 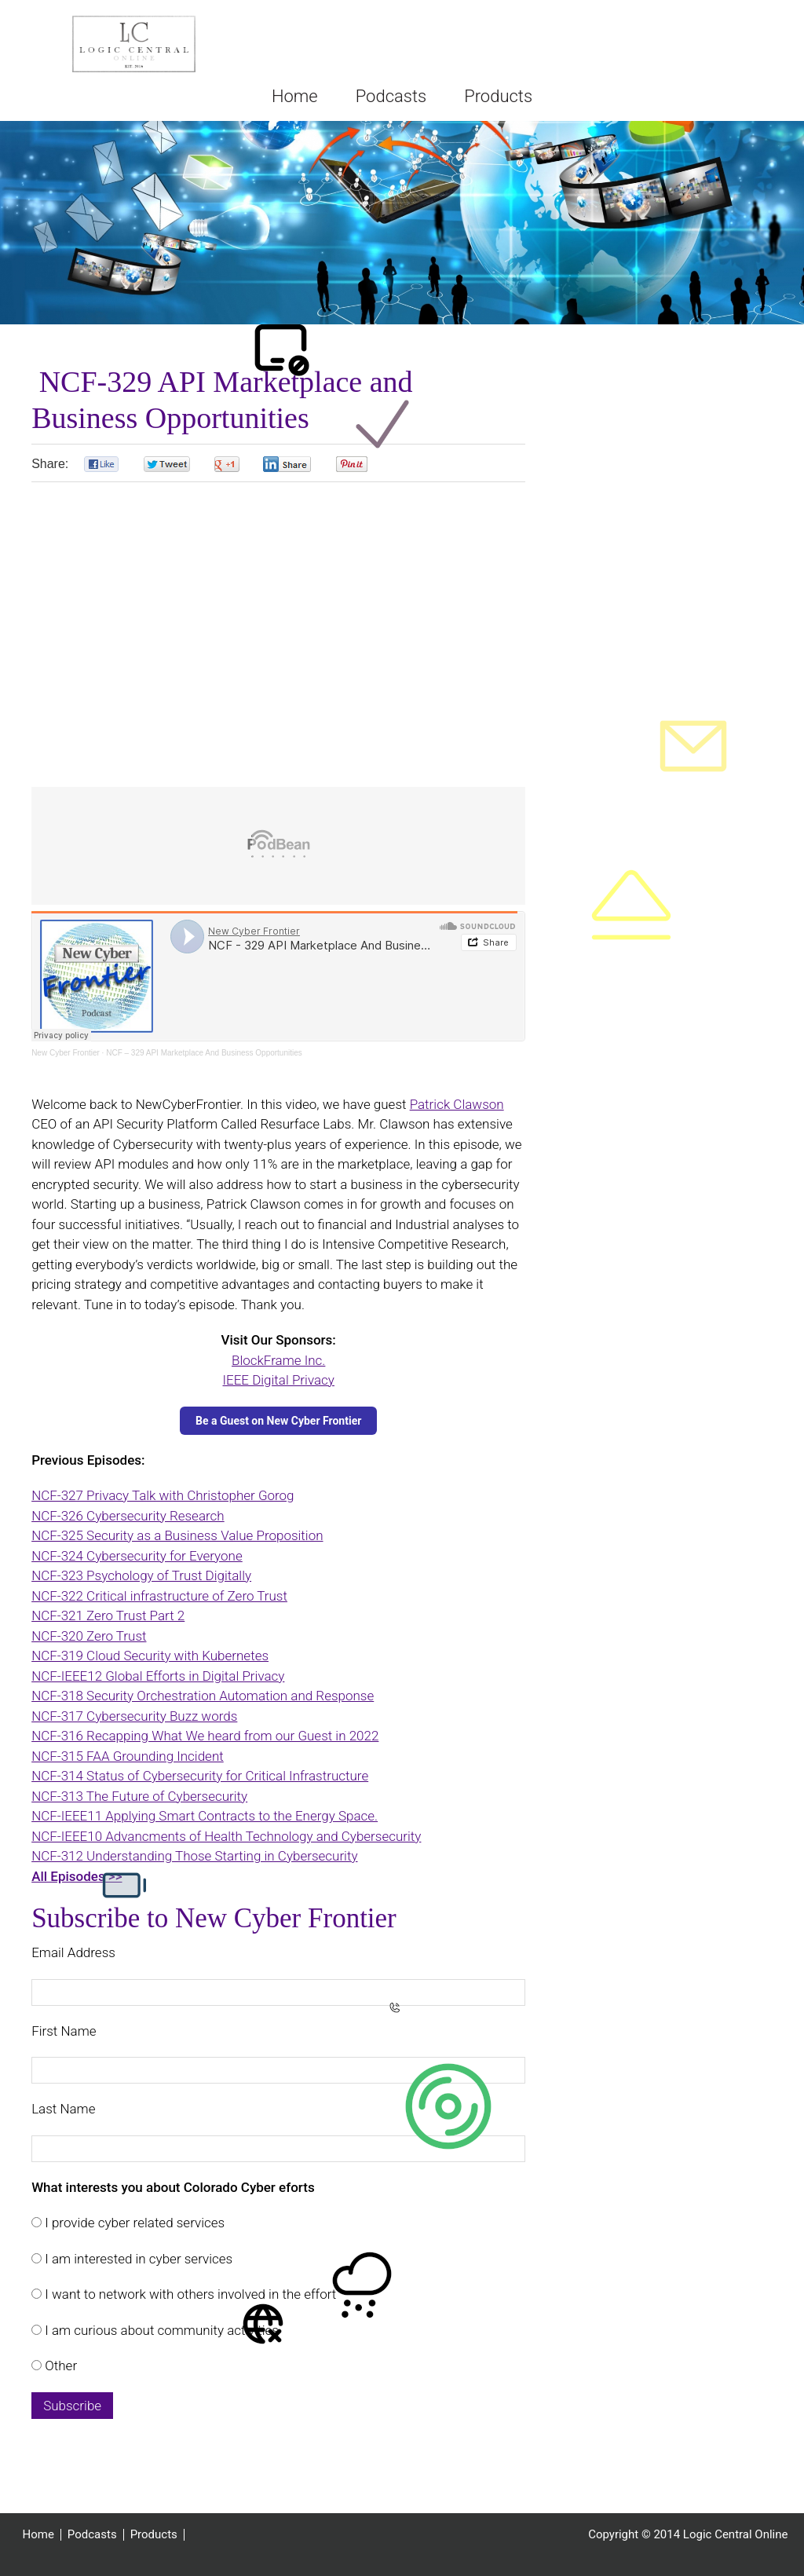 What do you see at coordinates (382, 424) in the screenshot?
I see `confirm or submit an action` at bounding box center [382, 424].